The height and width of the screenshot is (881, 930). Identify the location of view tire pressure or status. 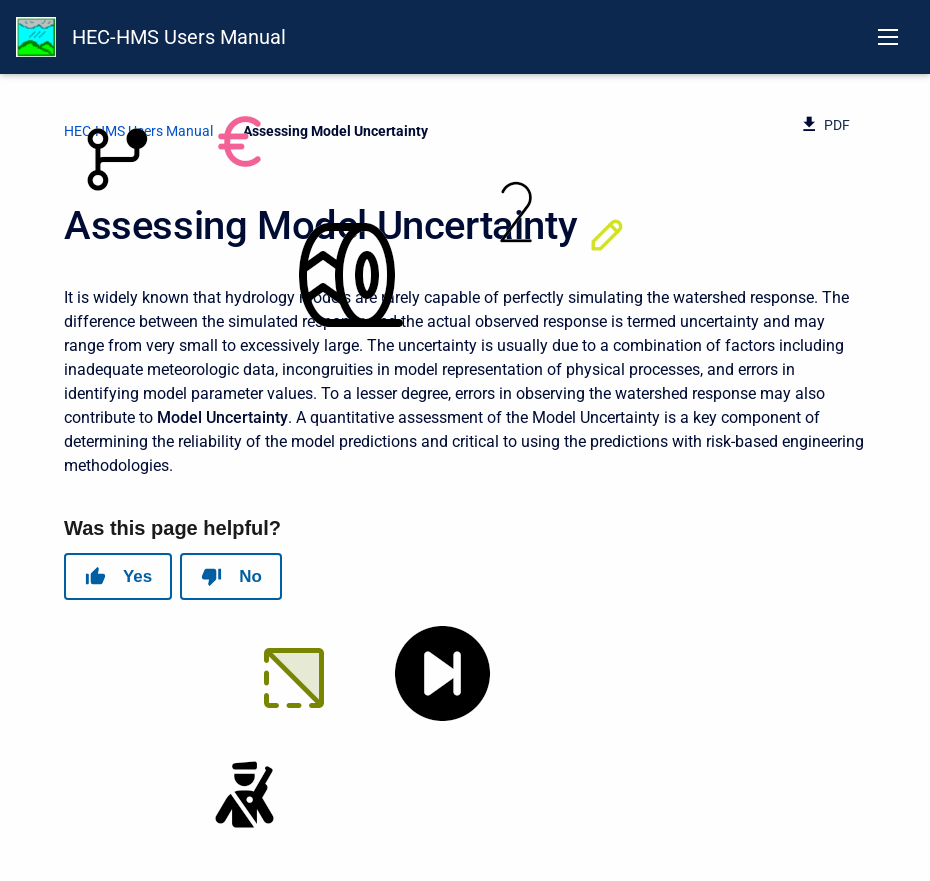
(347, 275).